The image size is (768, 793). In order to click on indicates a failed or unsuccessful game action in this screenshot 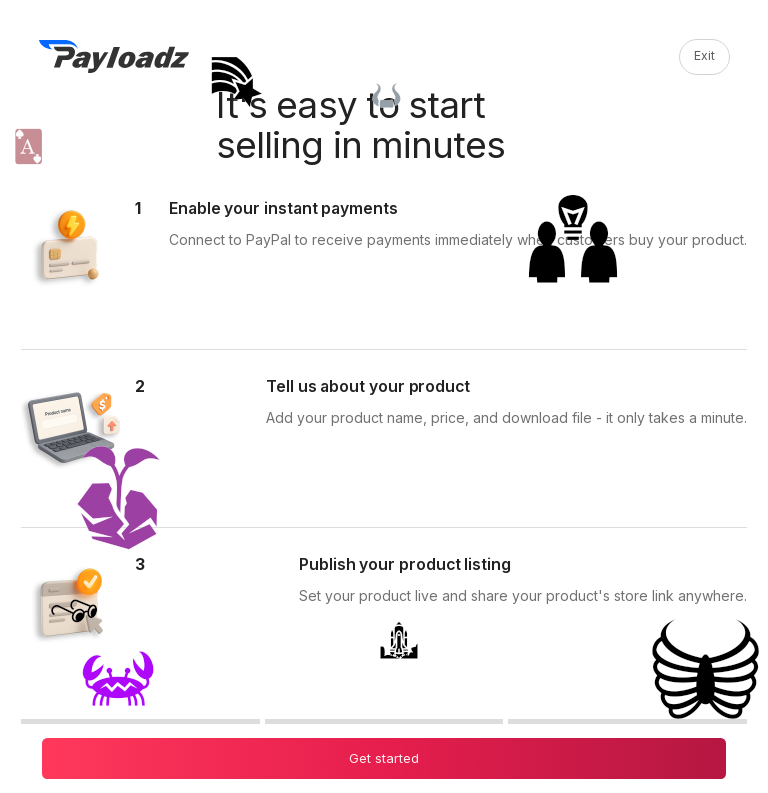, I will do `click(118, 680)`.